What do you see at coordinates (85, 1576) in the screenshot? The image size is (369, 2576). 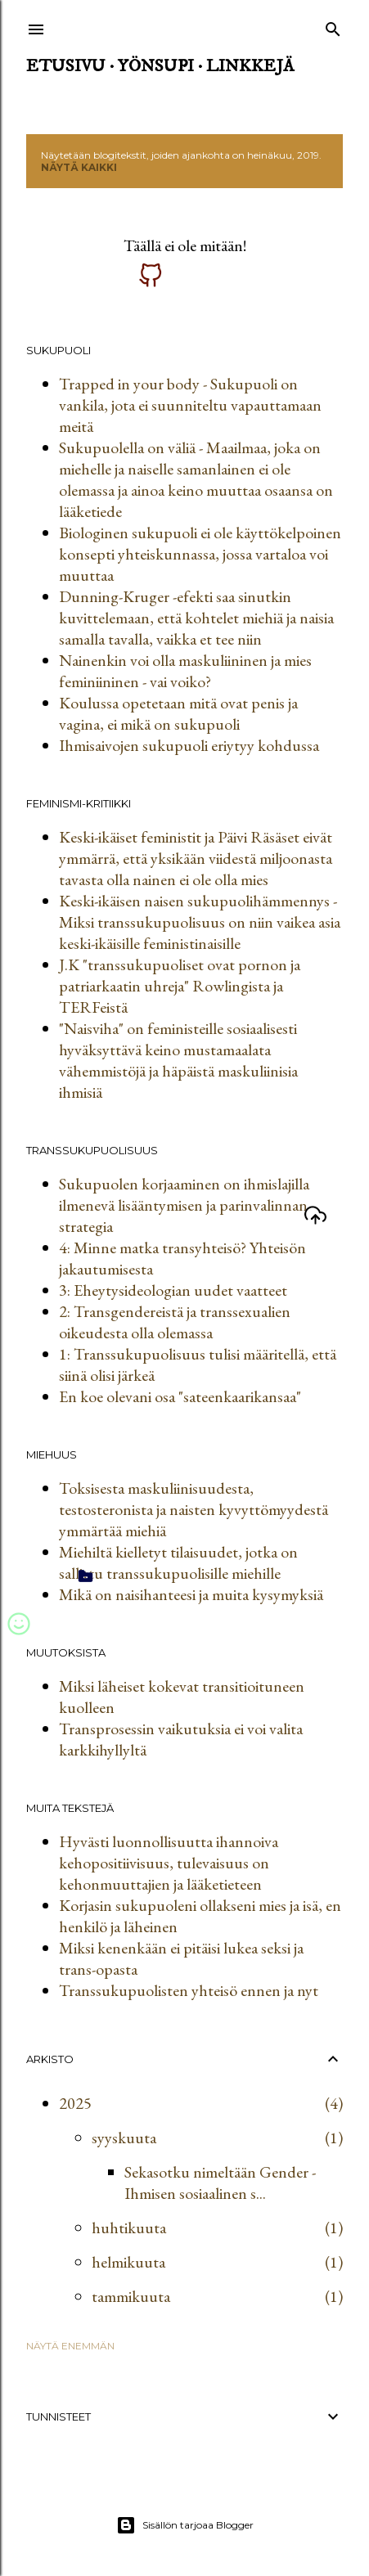 I see `remove a folder from your files` at bounding box center [85, 1576].